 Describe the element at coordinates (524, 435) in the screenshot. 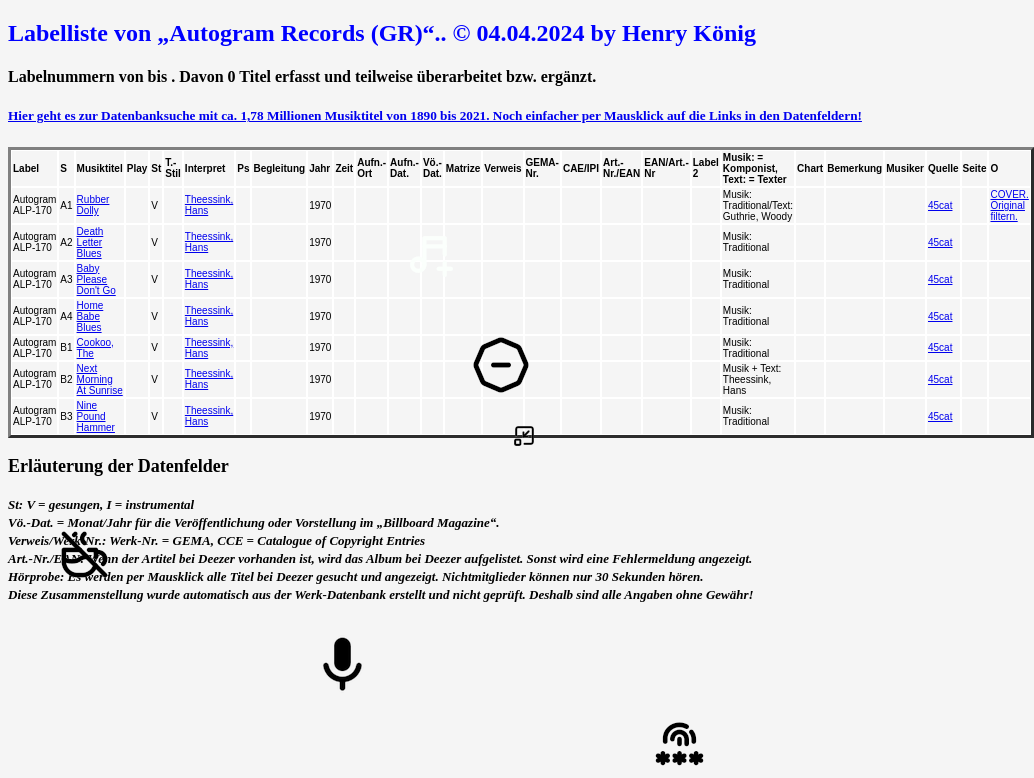

I see `minimize the current window` at that location.